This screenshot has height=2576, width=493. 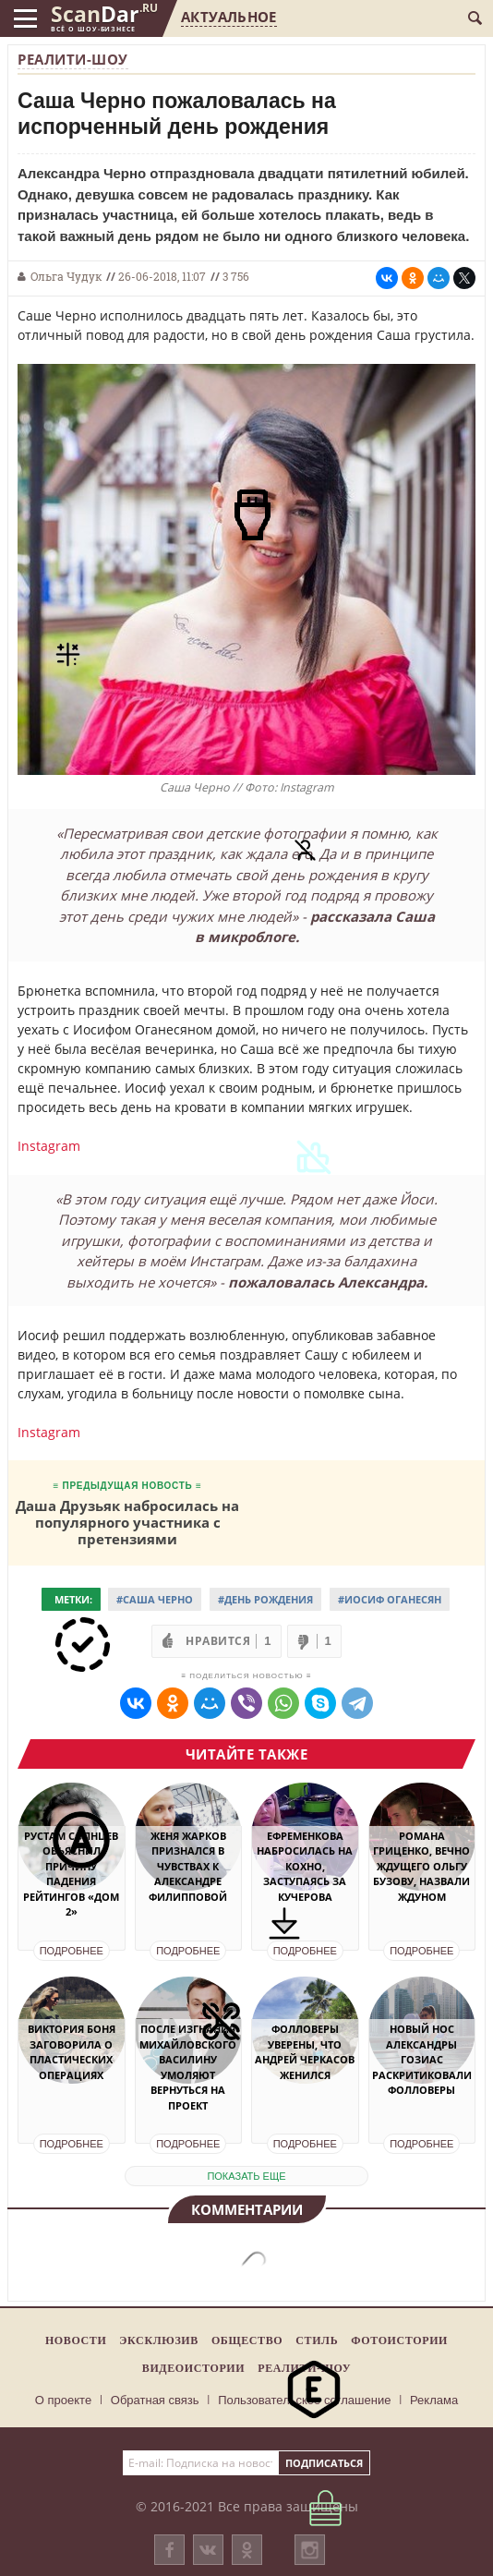 What do you see at coordinates (314, 2389) in the screenshot?
I see `app icon or logo featuring the letter E` at bounding box center [314, 2389].